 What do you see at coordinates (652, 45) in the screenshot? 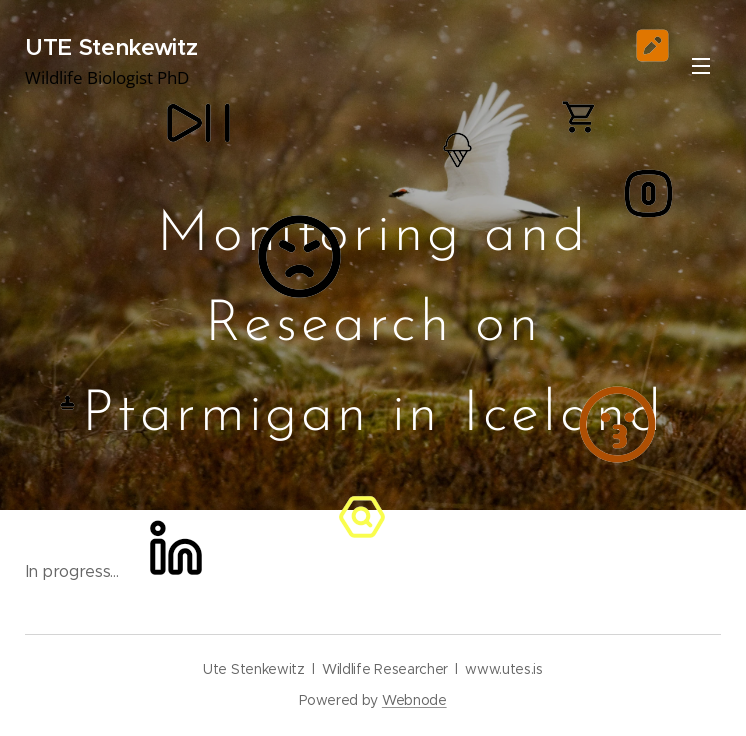
I see `edit or modify content` at bounding box center [652, 45].